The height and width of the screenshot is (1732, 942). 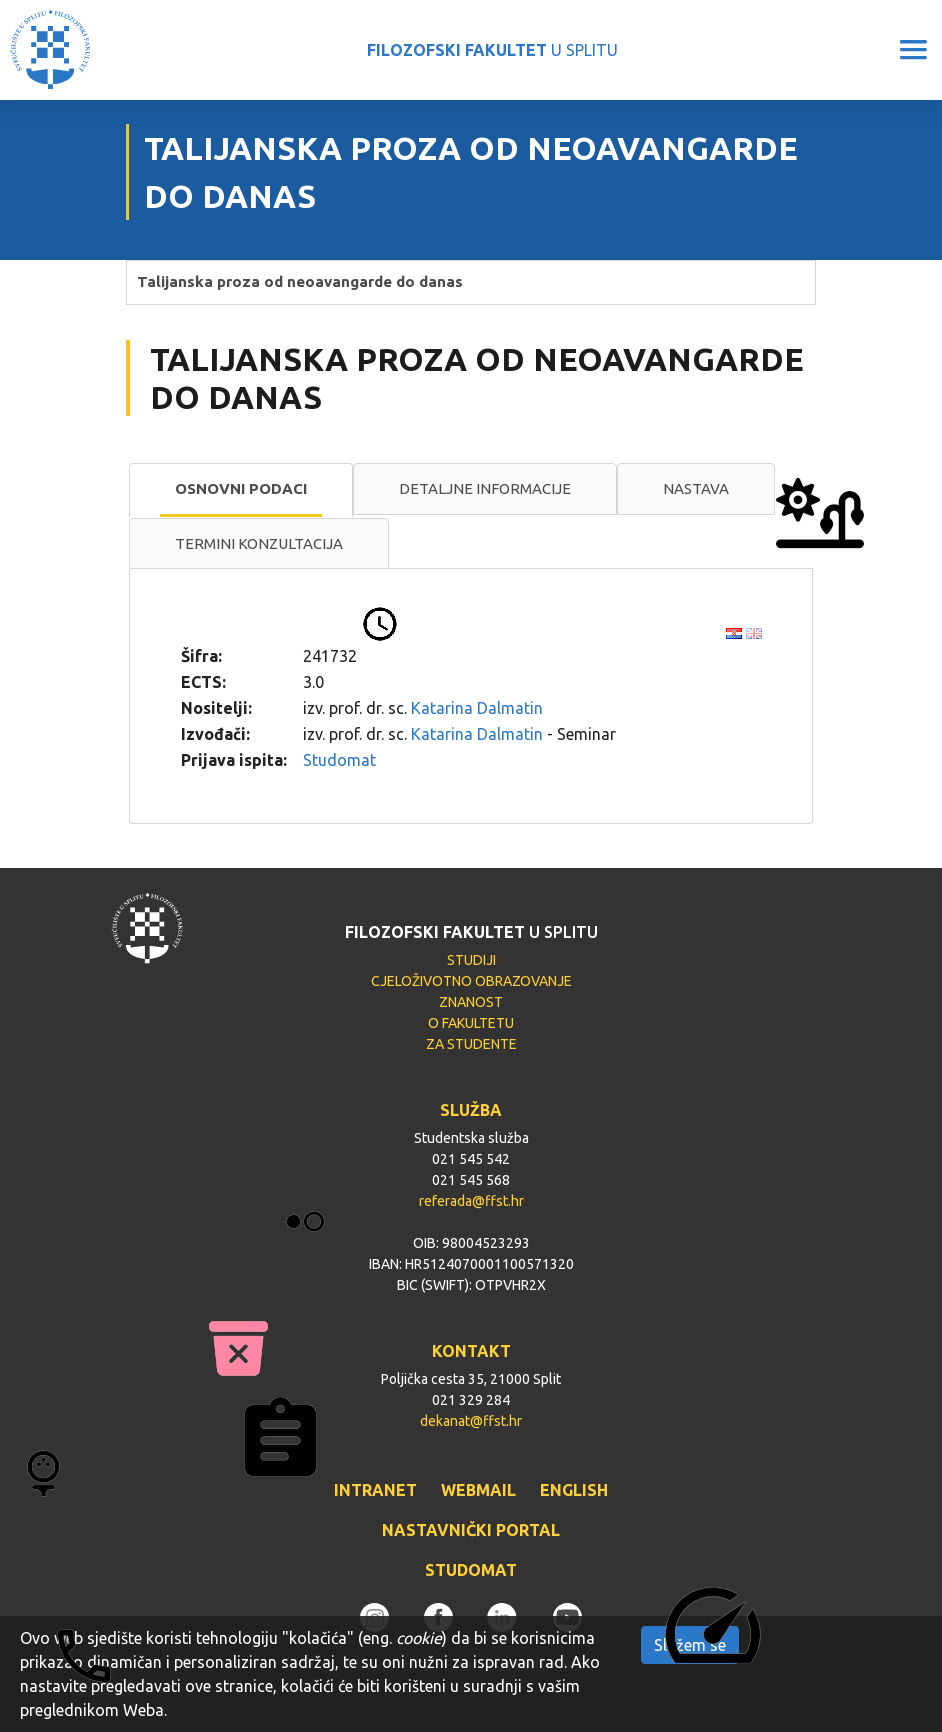 What do you see at coordinates (43, 1473) in the screenshot?
I see `access golf scores or tracking` at bounding box center [43, 1473].